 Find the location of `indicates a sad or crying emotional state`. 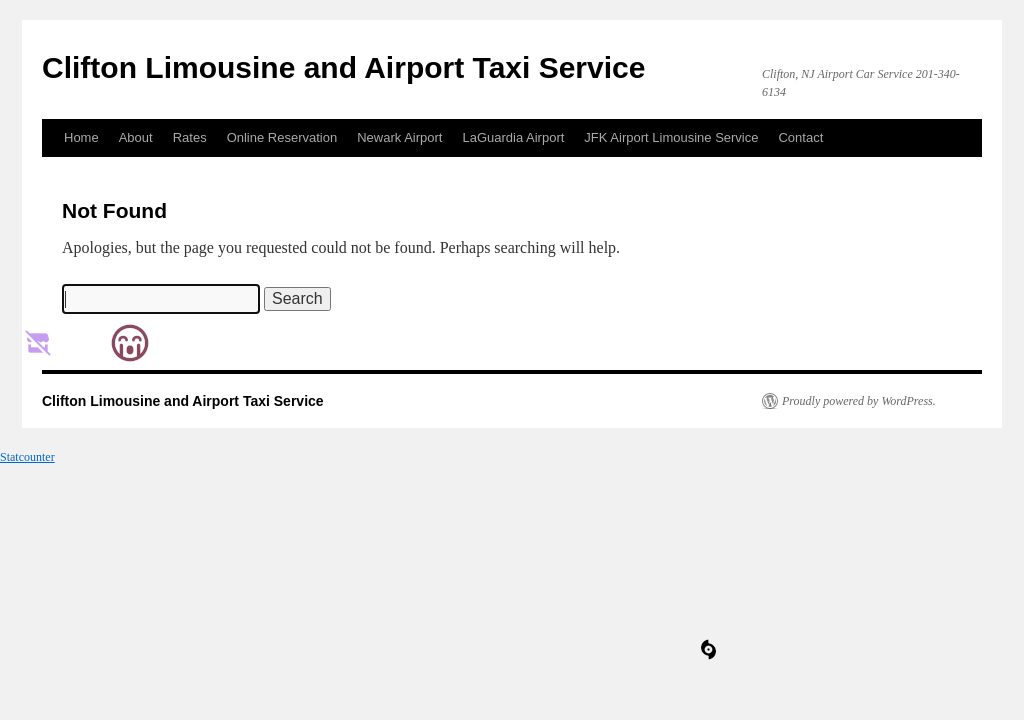

indicates a sad or crying emotional state is located at coordinates (130, 343).